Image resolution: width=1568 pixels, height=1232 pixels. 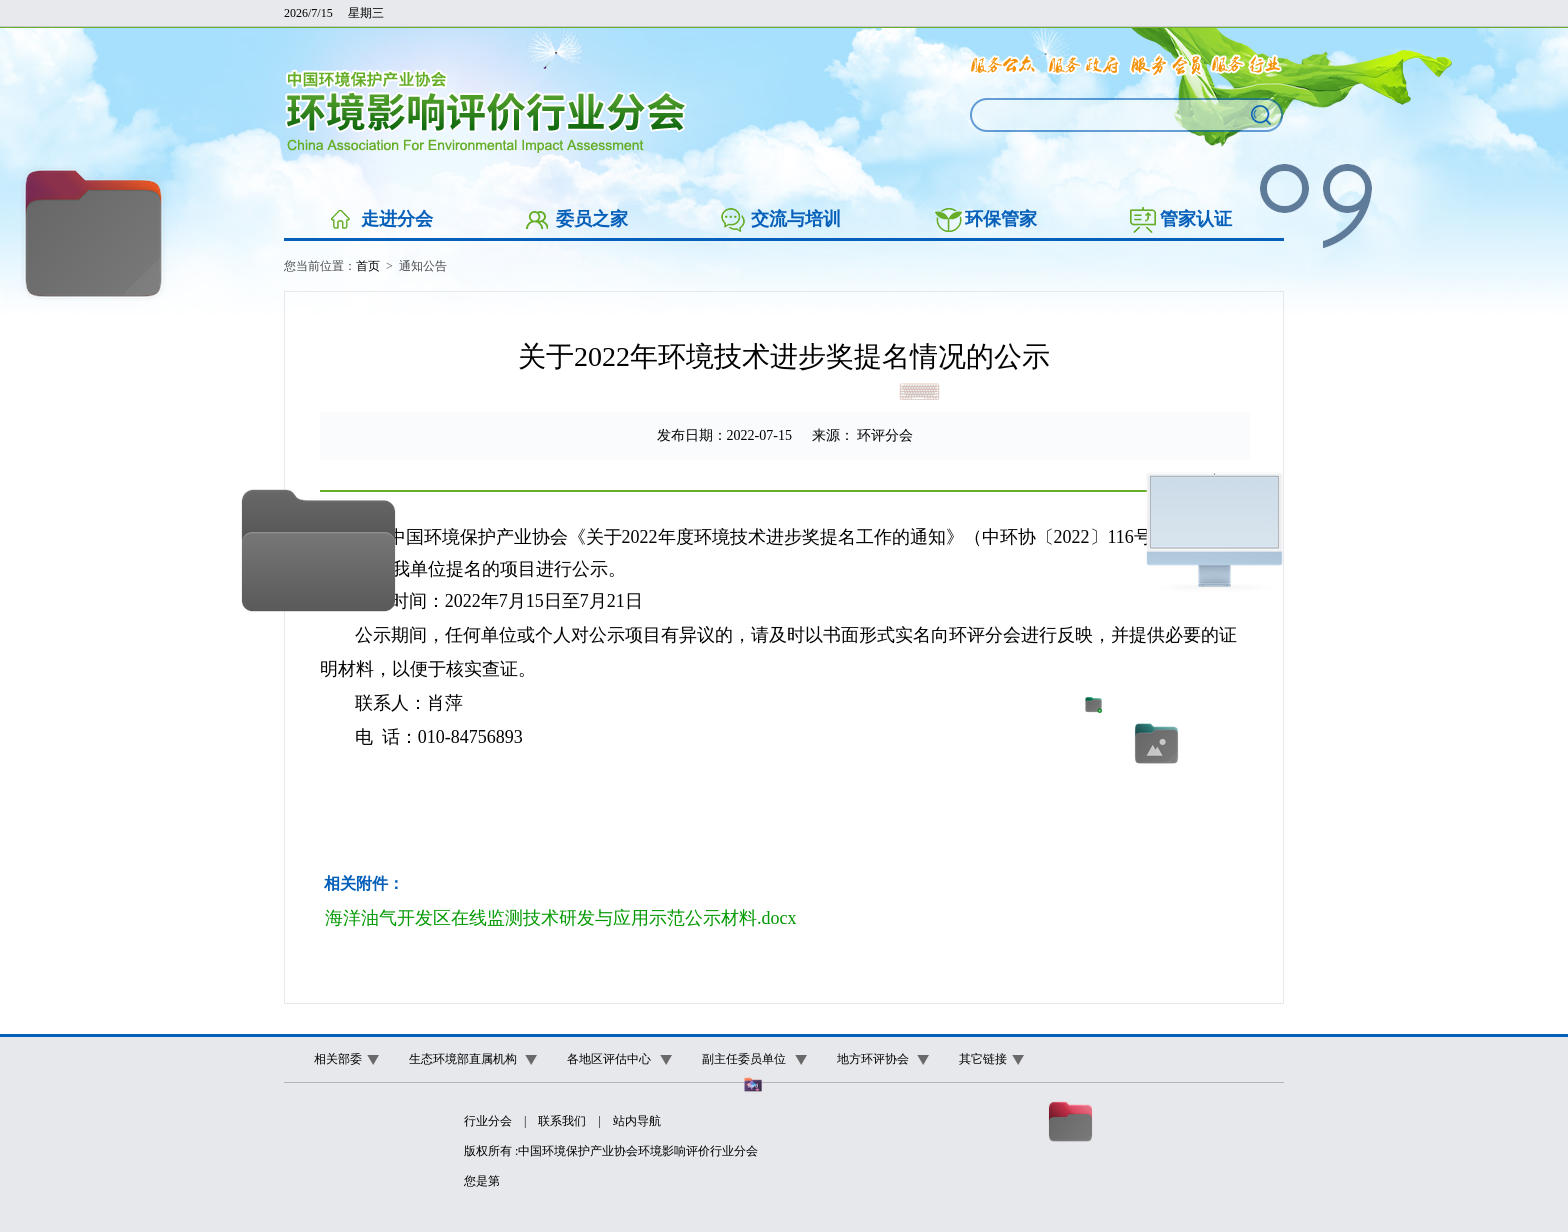 What do you see at coordinates (1214, 527) in the screenshot?
I see `represents this mac in system preferences or finder` at bounding box center [1214, 527].